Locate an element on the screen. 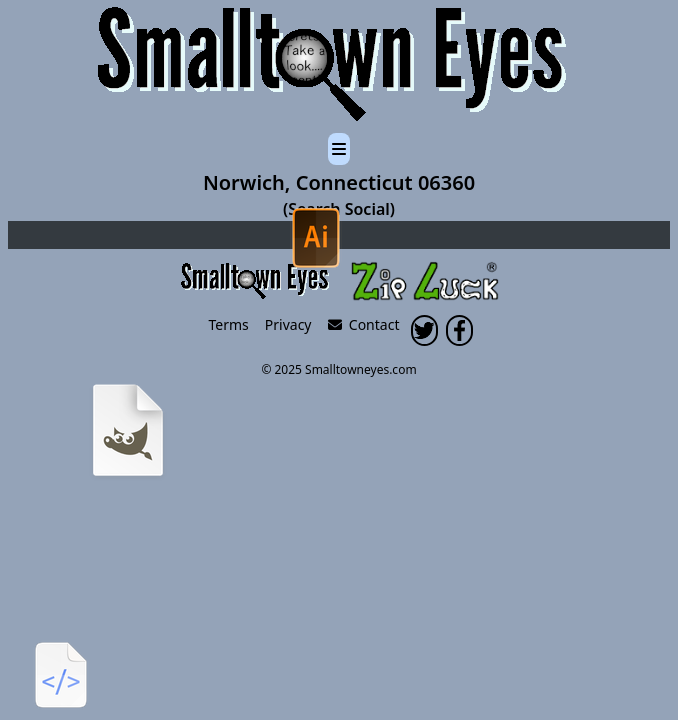 This screenshot has height=720, width=678. open a compressed GIMP project file is located at coordinates (128, 432).